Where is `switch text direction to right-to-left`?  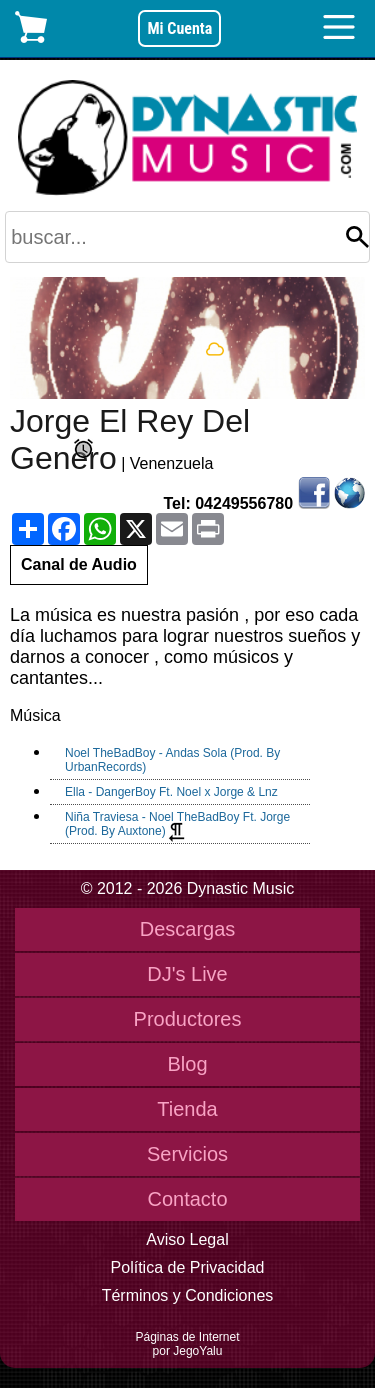
switch text direction to right-to-left is located at coordinates (176, 832).